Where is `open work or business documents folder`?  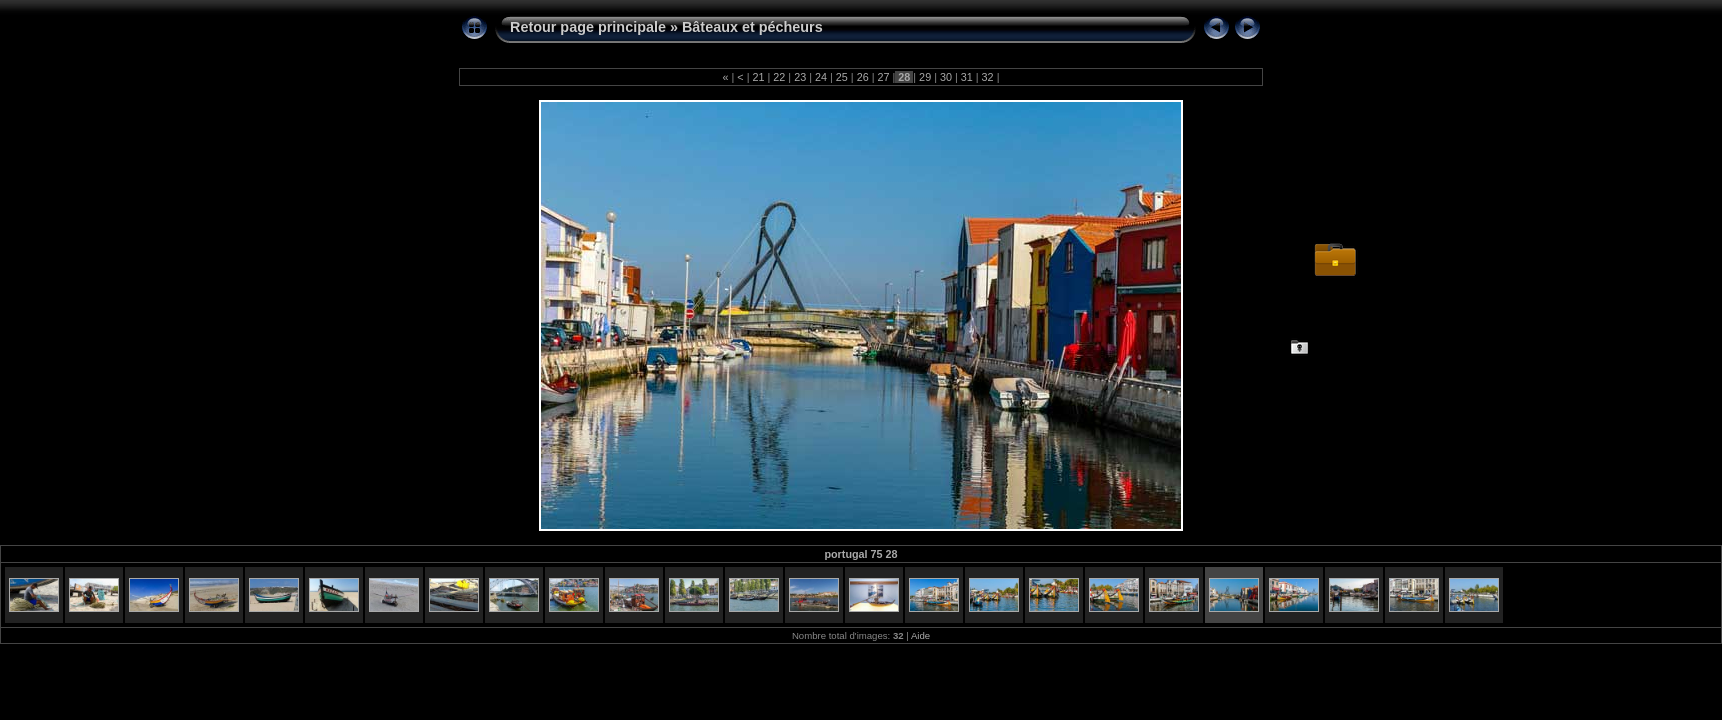
open work or business documents folder is located at coordinates (1335, 261).